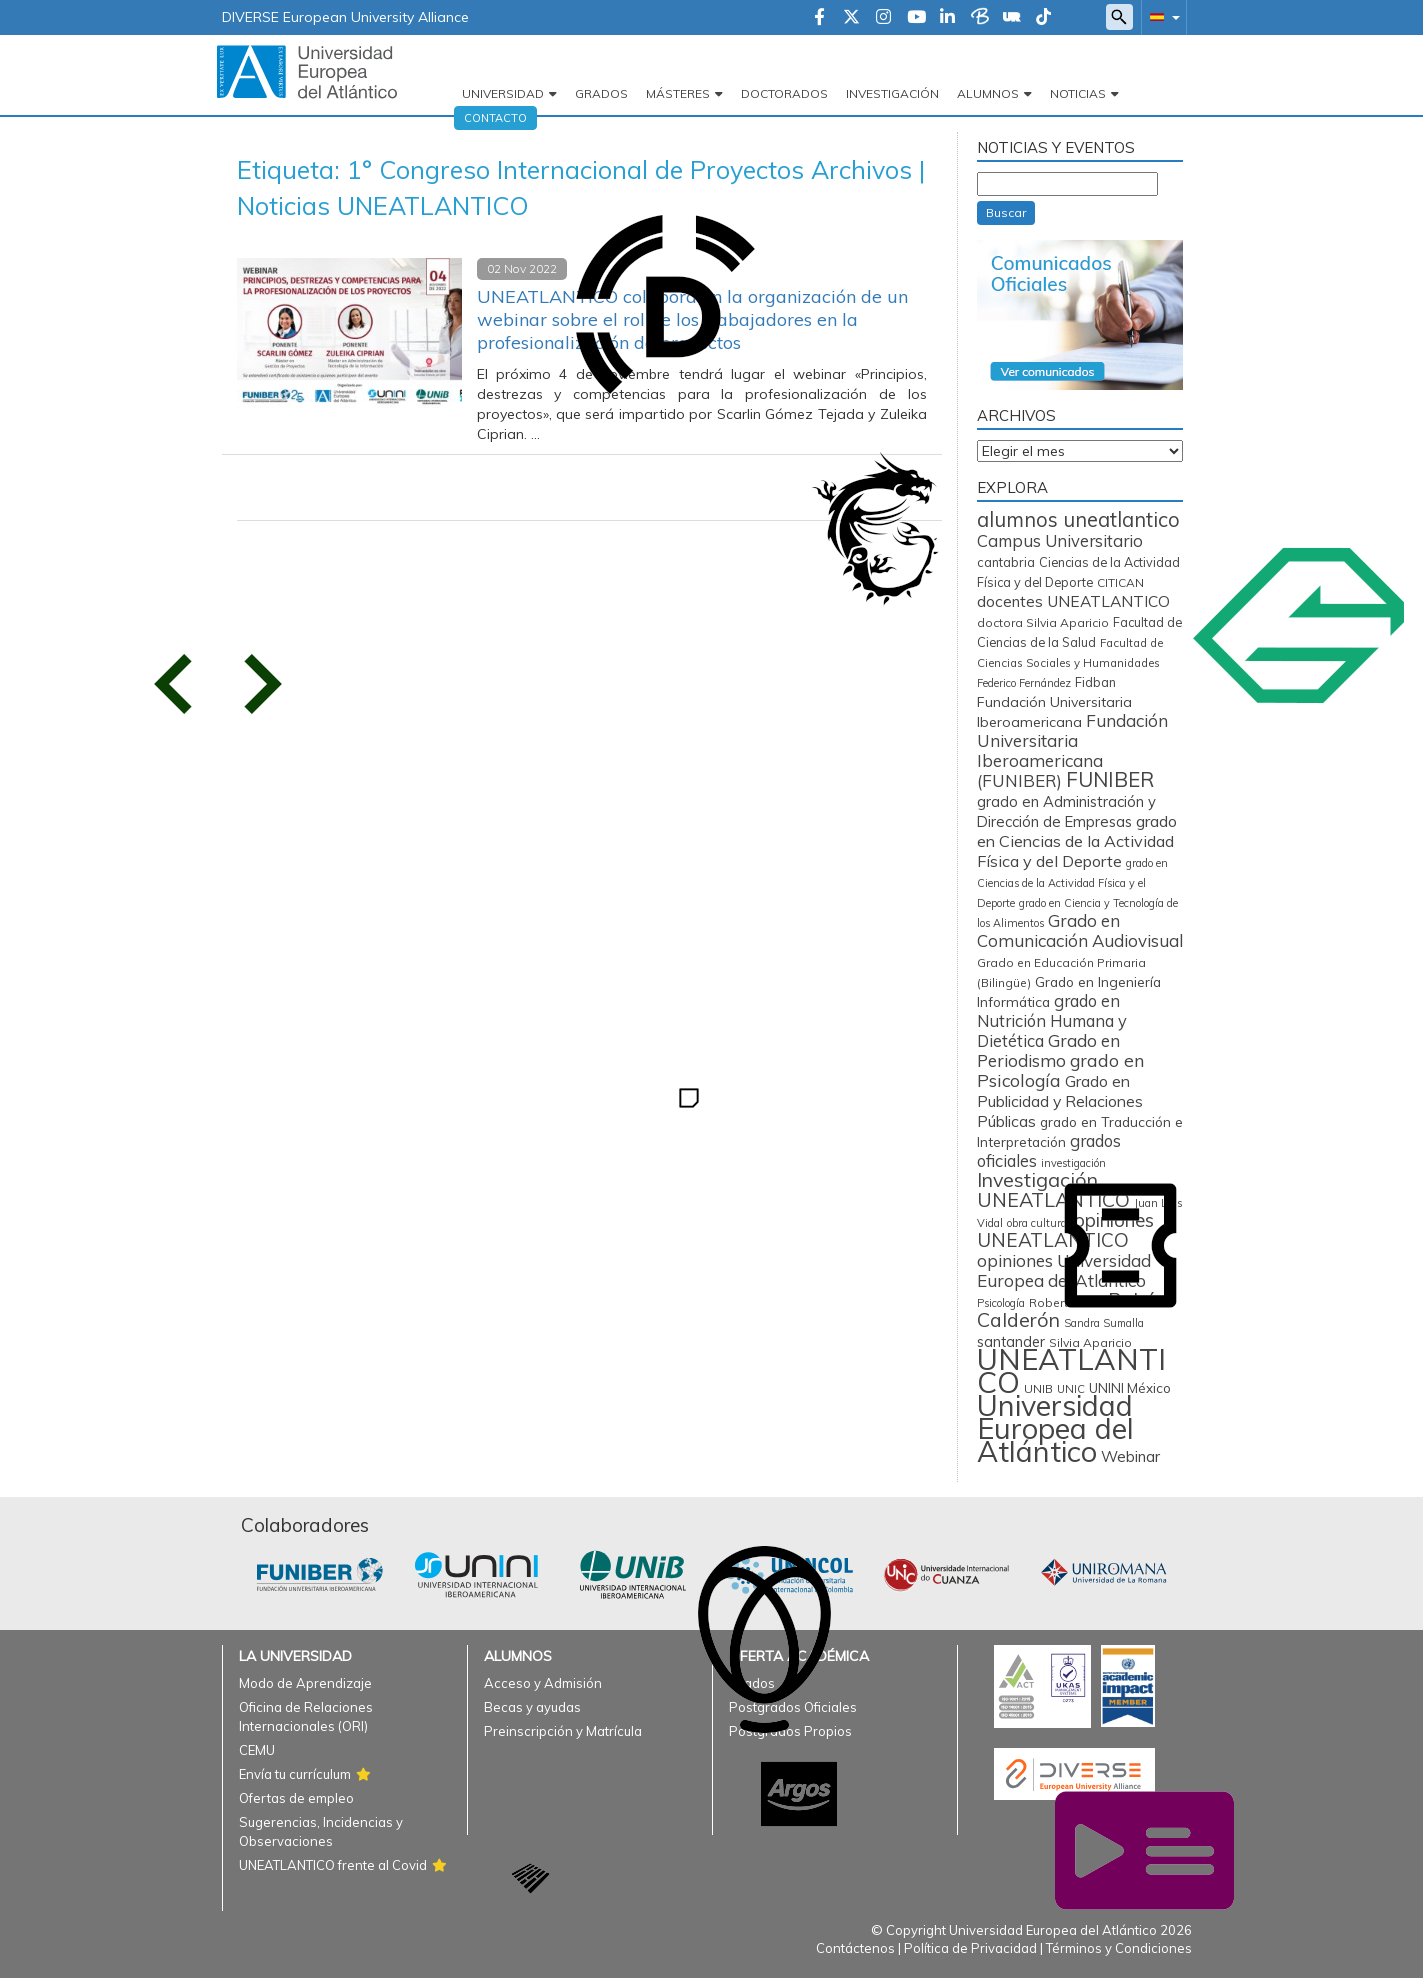 This screenshot has width=1423, height=1978. What do you see at coordinates (1120, 1245) in the screenshot?
I see `view available coupons or discounts` at bounding box center [1120, 1245].